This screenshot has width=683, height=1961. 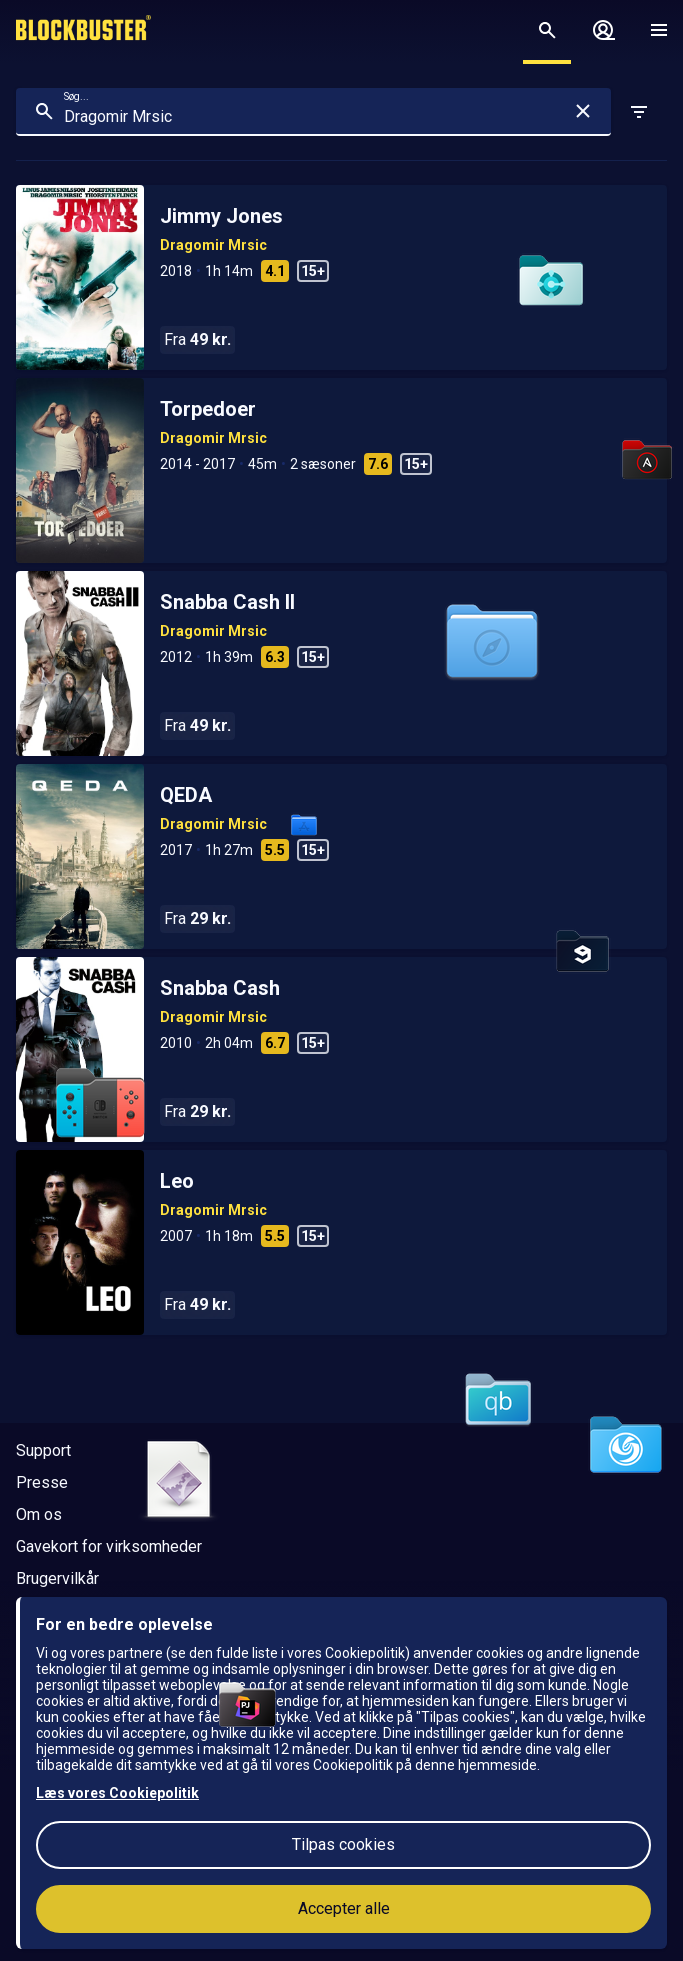 What do you see at coordinates (625, 1446) in the screenshot?
I see `open deepin OS system folder` at bounding box center [625, 1446].